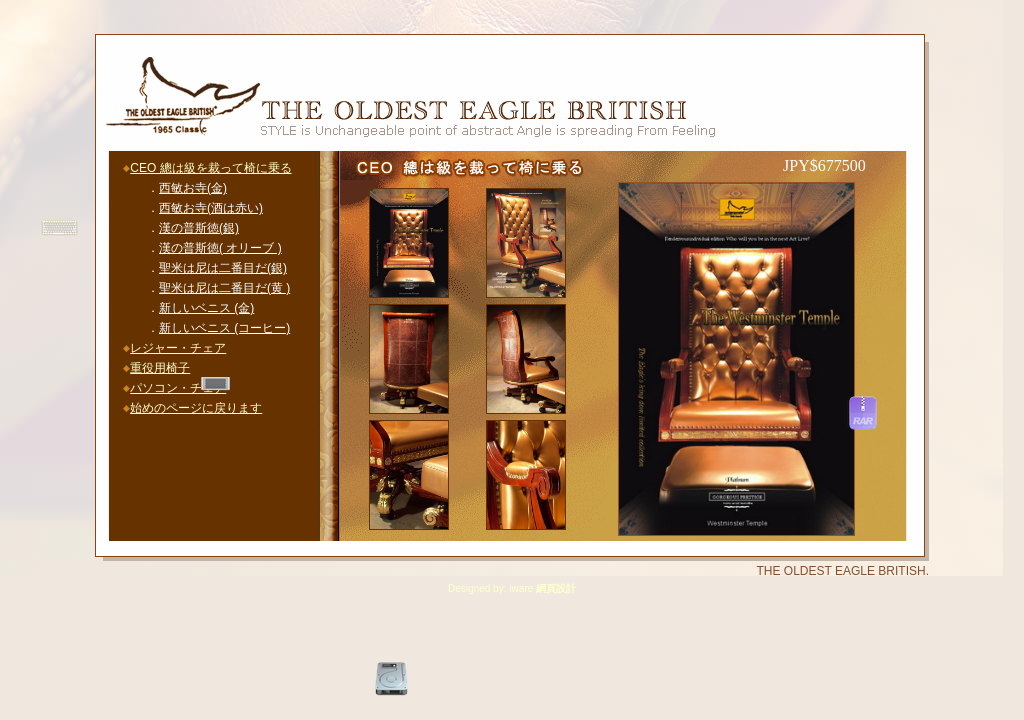 The image size is (1024, 720). Describe the element at coordinates (863, 413) in the screenshot. I see `a compressed RAR archive file` at that location.